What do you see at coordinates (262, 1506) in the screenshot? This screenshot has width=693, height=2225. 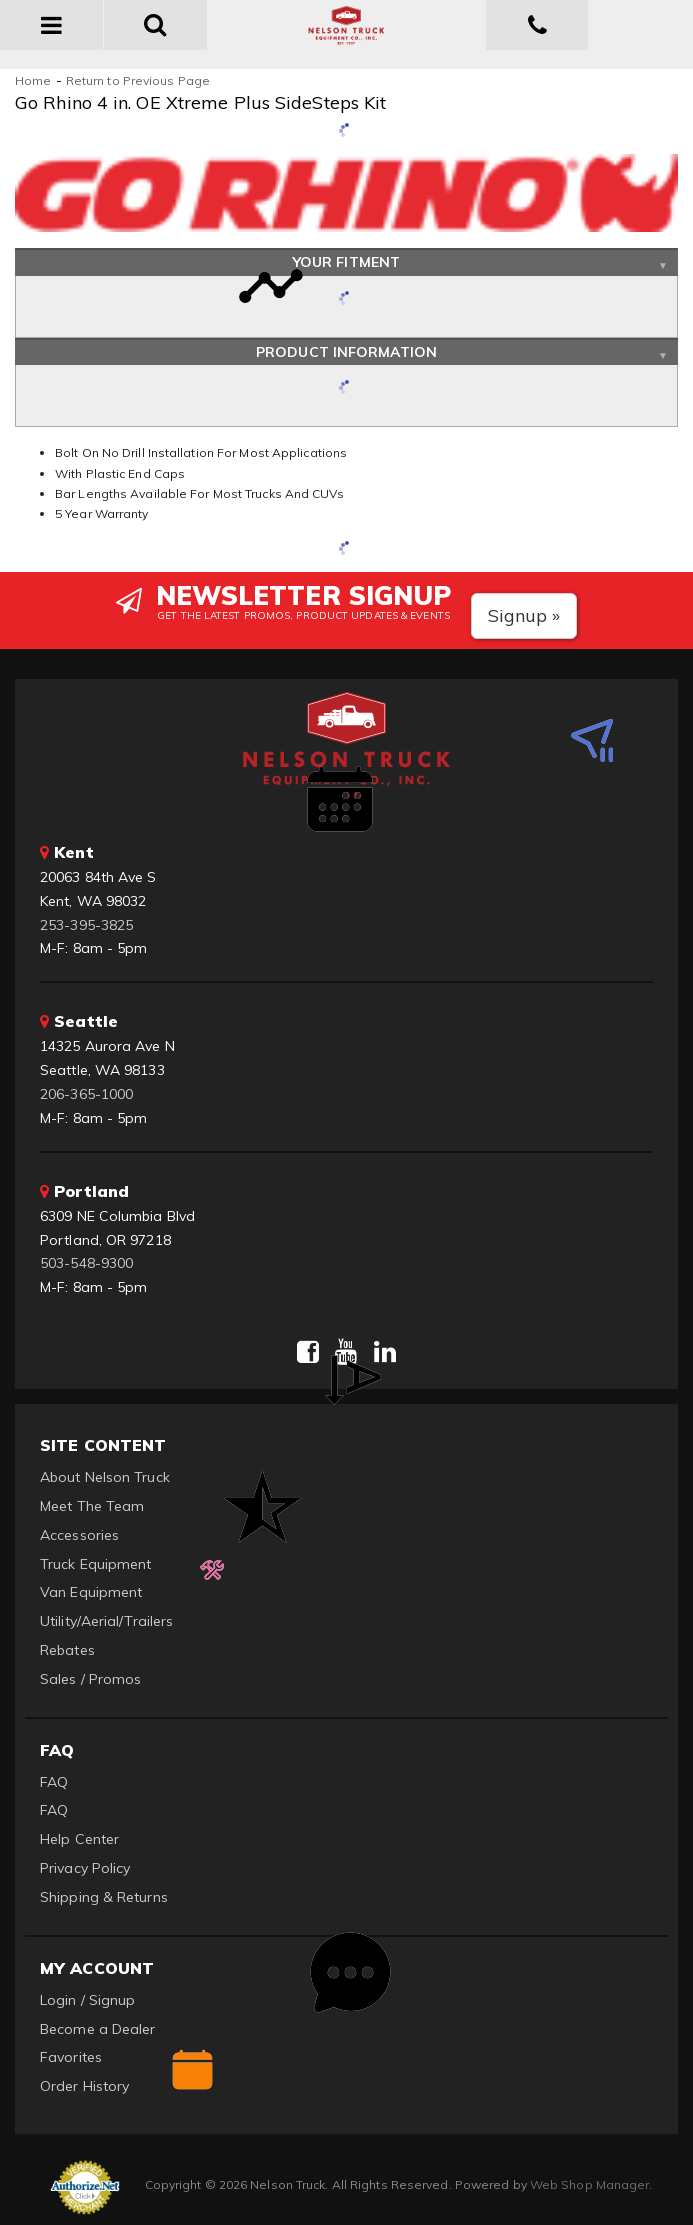 I see `indicates a partial or half rating` at bounding box center [262, 1506].